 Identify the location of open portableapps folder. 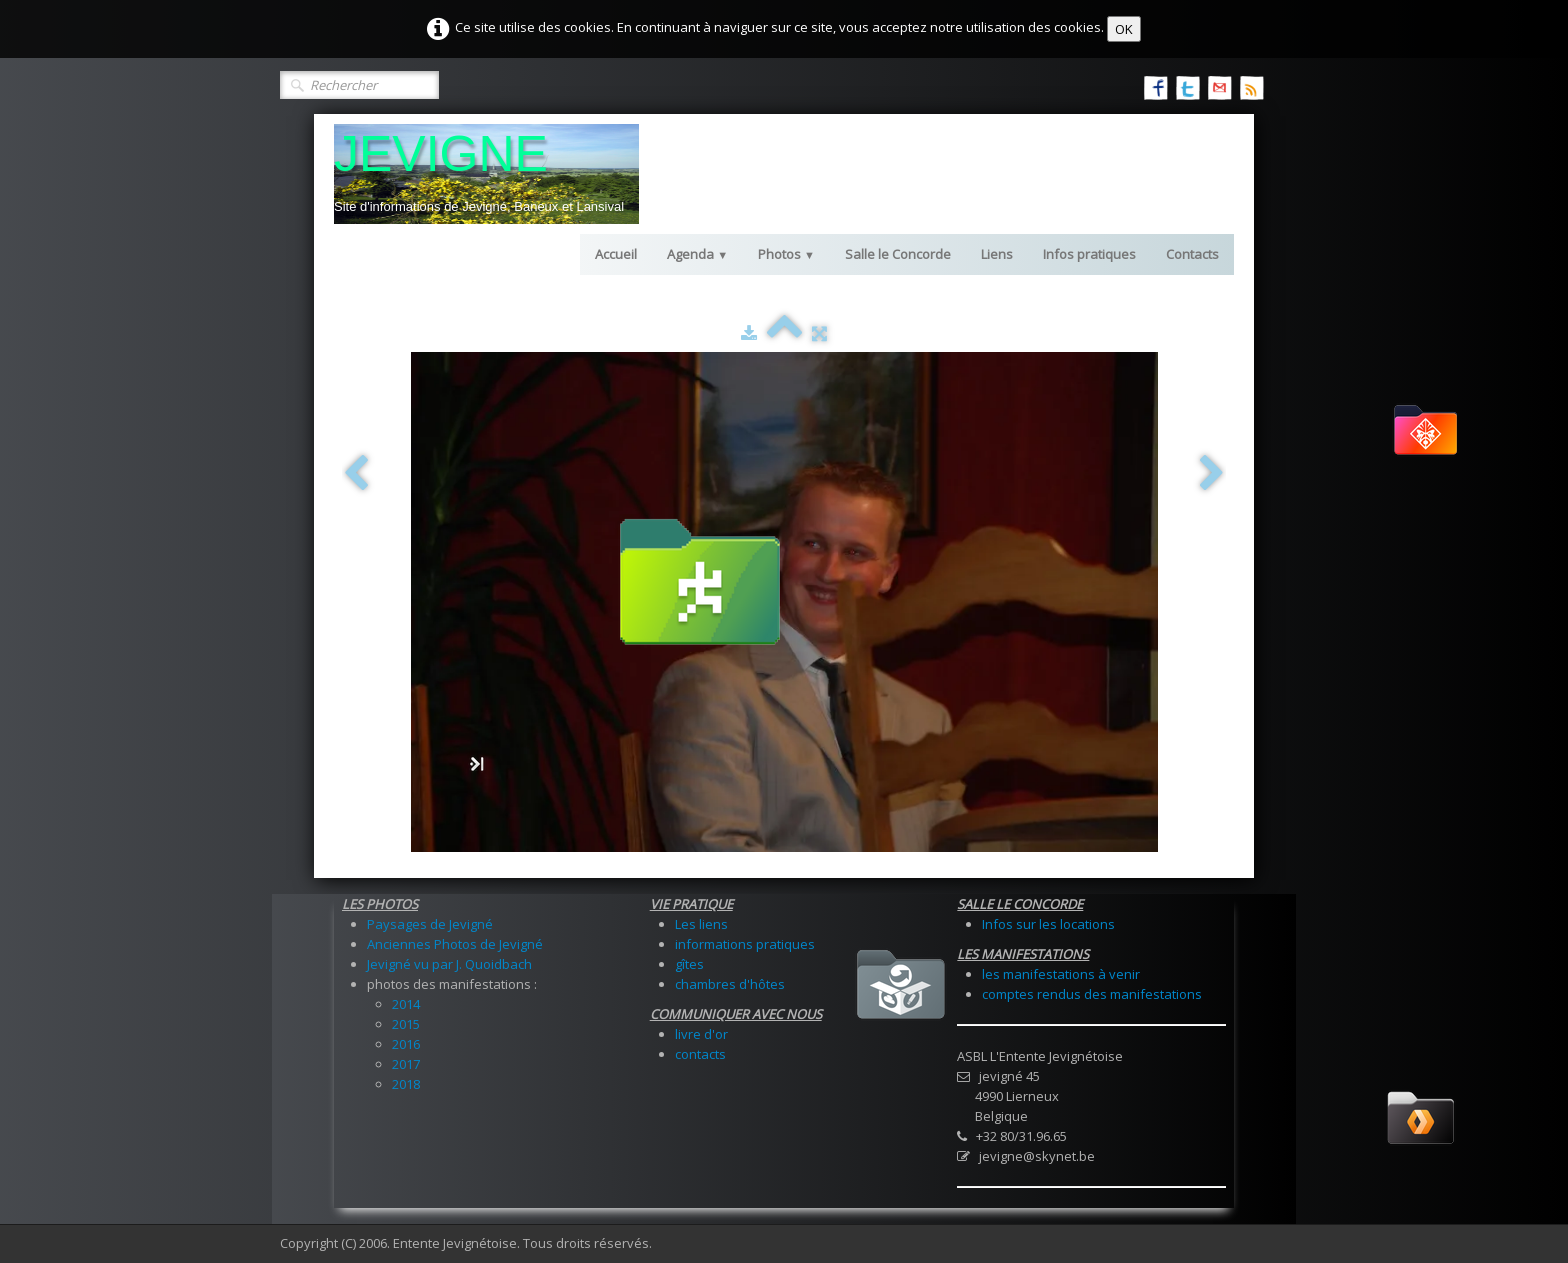
(900, 986).